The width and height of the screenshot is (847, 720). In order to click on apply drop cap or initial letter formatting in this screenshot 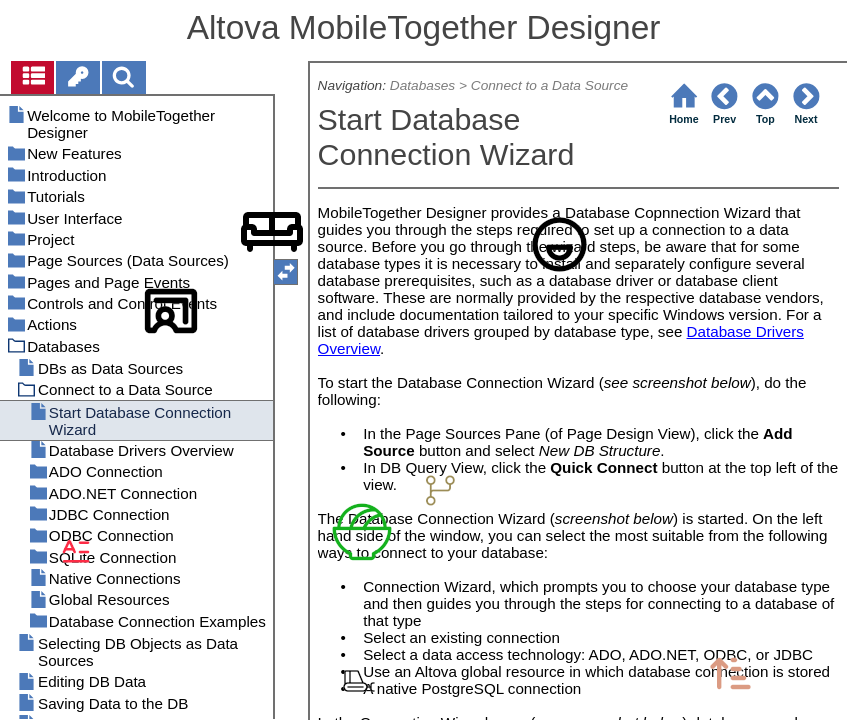, I will do `click(76, 552)`.